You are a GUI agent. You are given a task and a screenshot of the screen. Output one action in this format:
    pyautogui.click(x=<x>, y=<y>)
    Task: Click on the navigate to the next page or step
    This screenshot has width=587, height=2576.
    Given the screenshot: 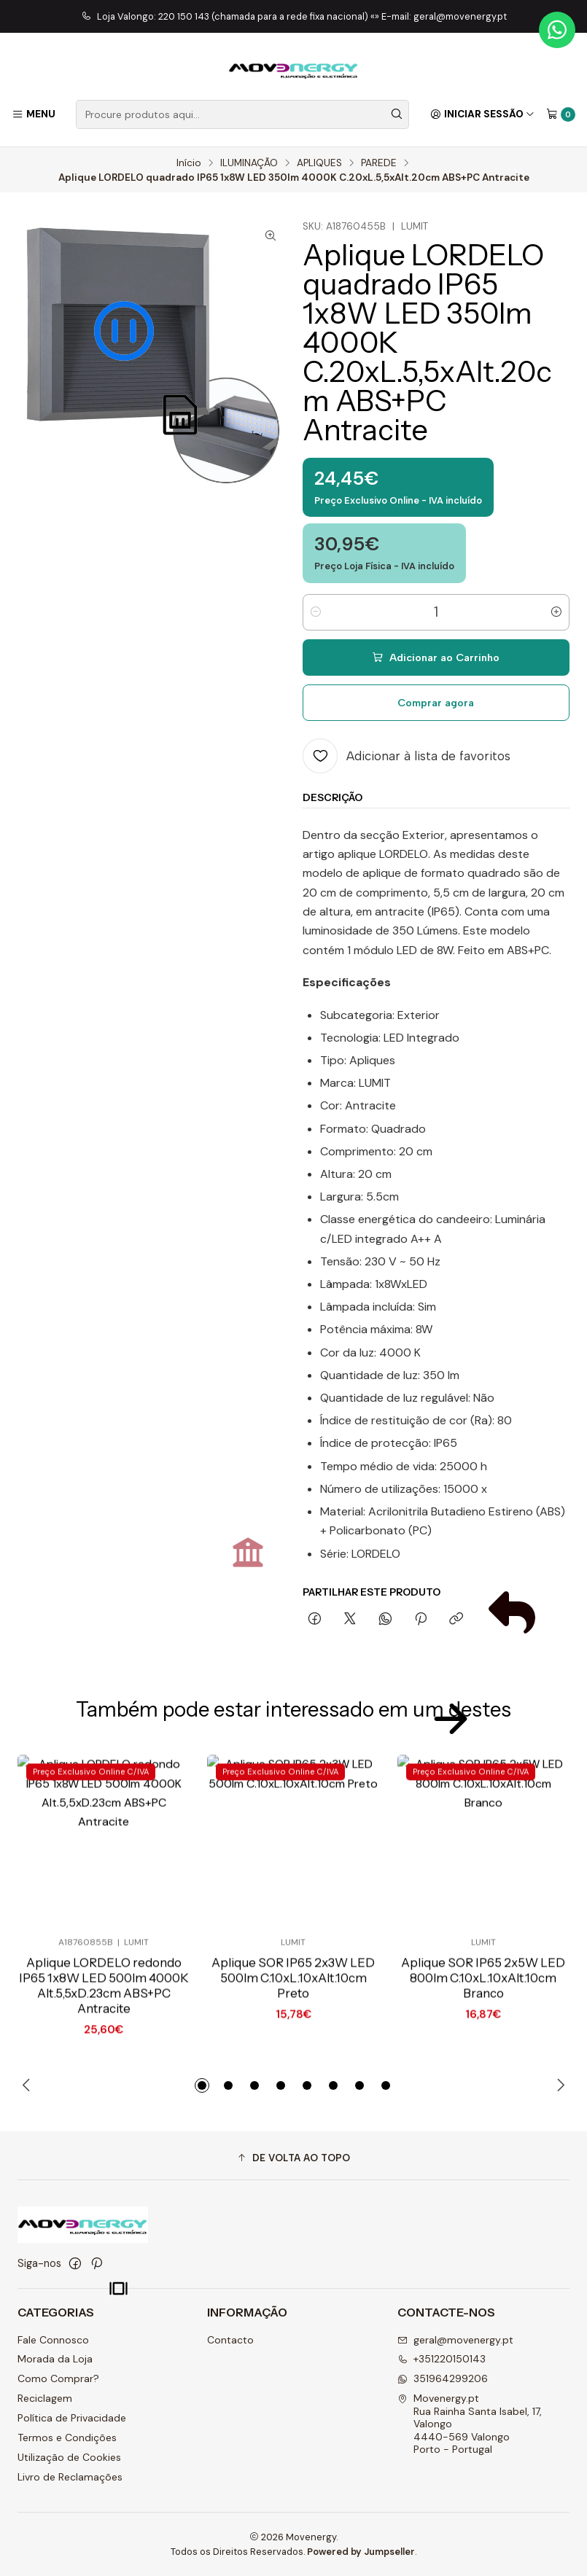 What is the action you would take?
    pyautogui.click(x=451, y=1719)
    